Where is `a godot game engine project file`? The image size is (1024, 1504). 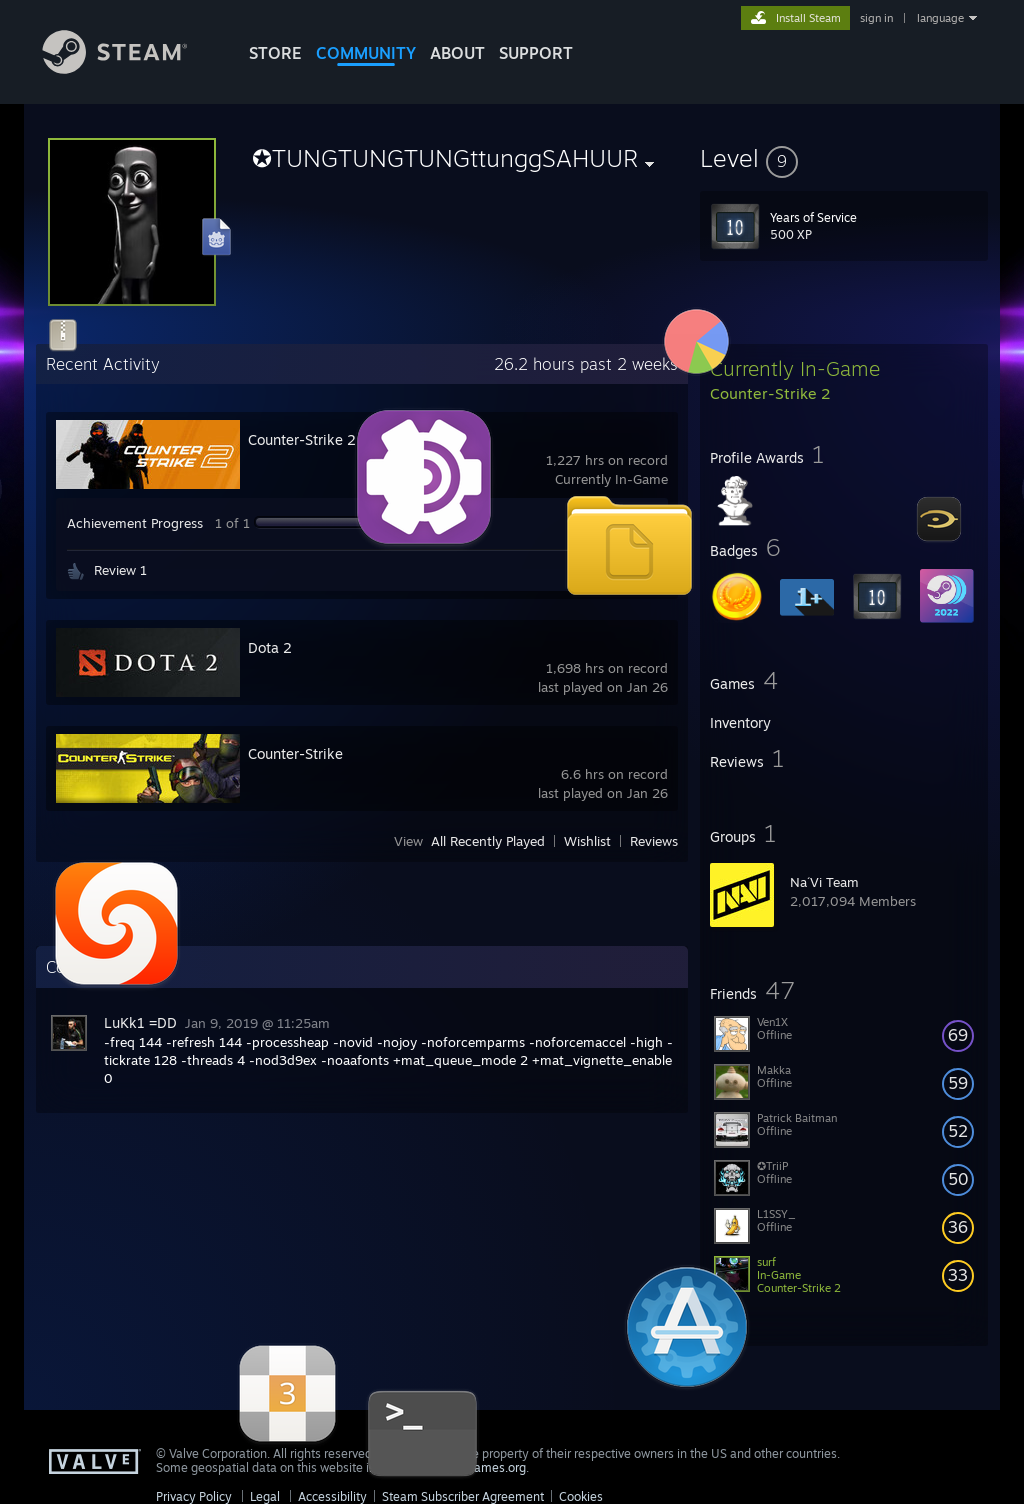
a godot game engine project file is located at coordinates (216, 237).